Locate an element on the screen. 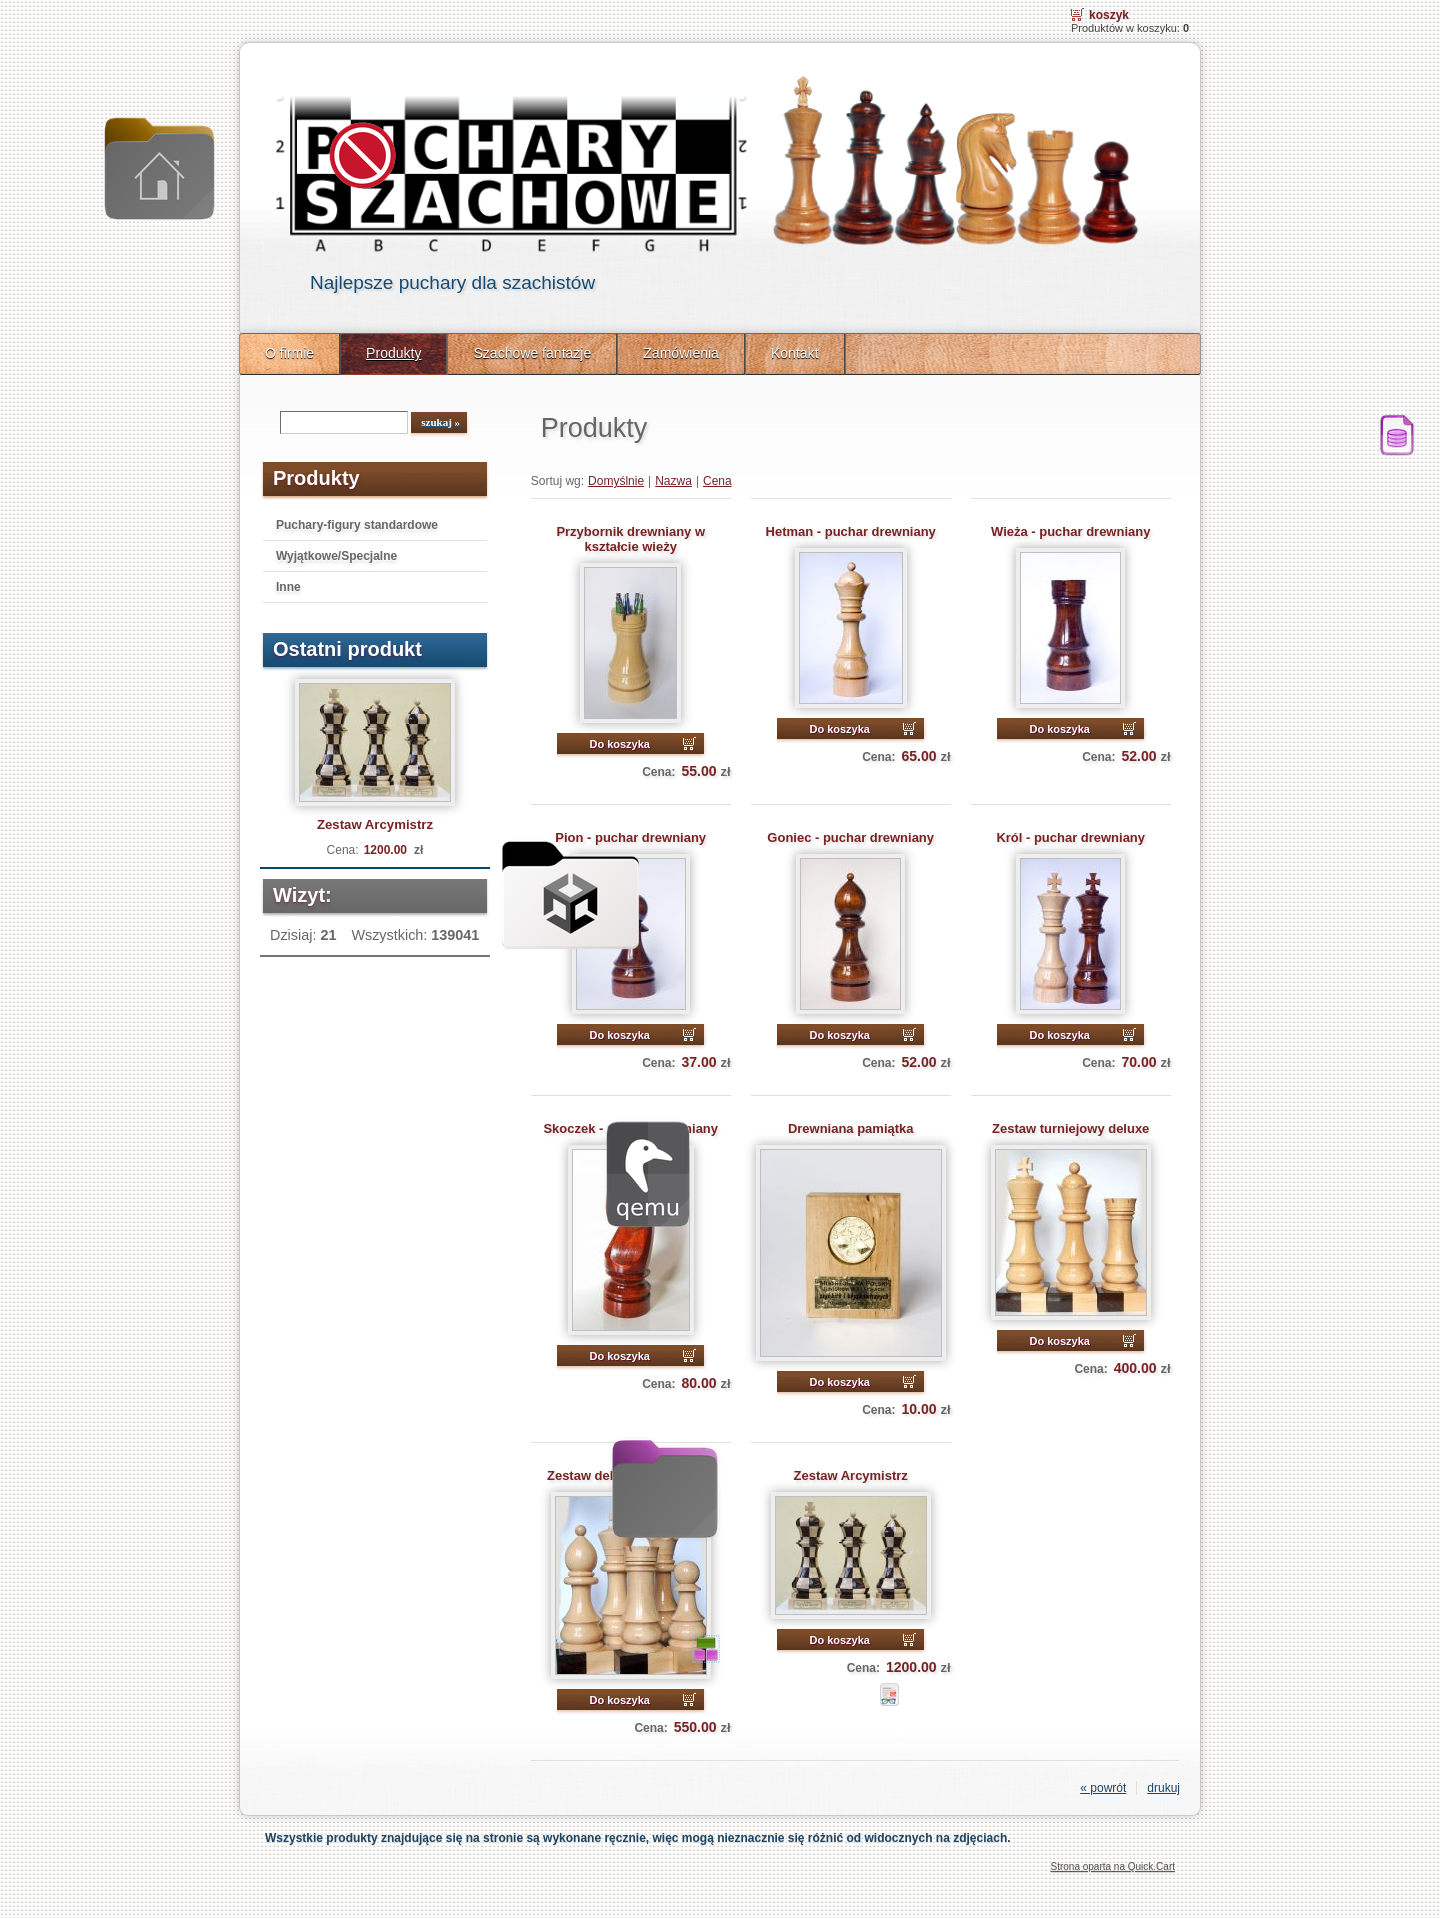 This screenshot has width=1440, height=1918. open evince document viewer is located at coordinates (889, 1694).